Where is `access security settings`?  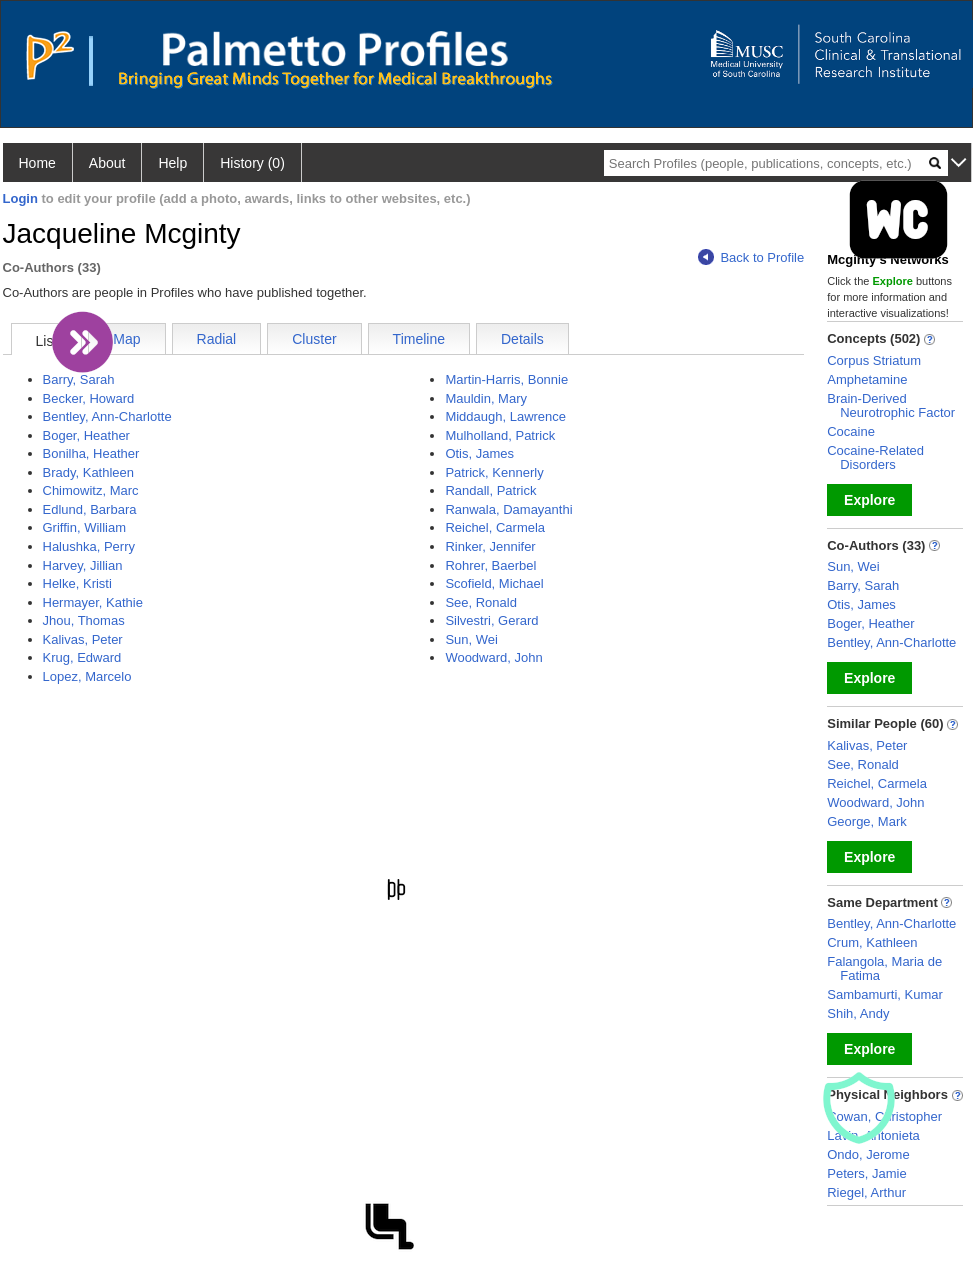
access security settings is located at coordinates (859, 1108).